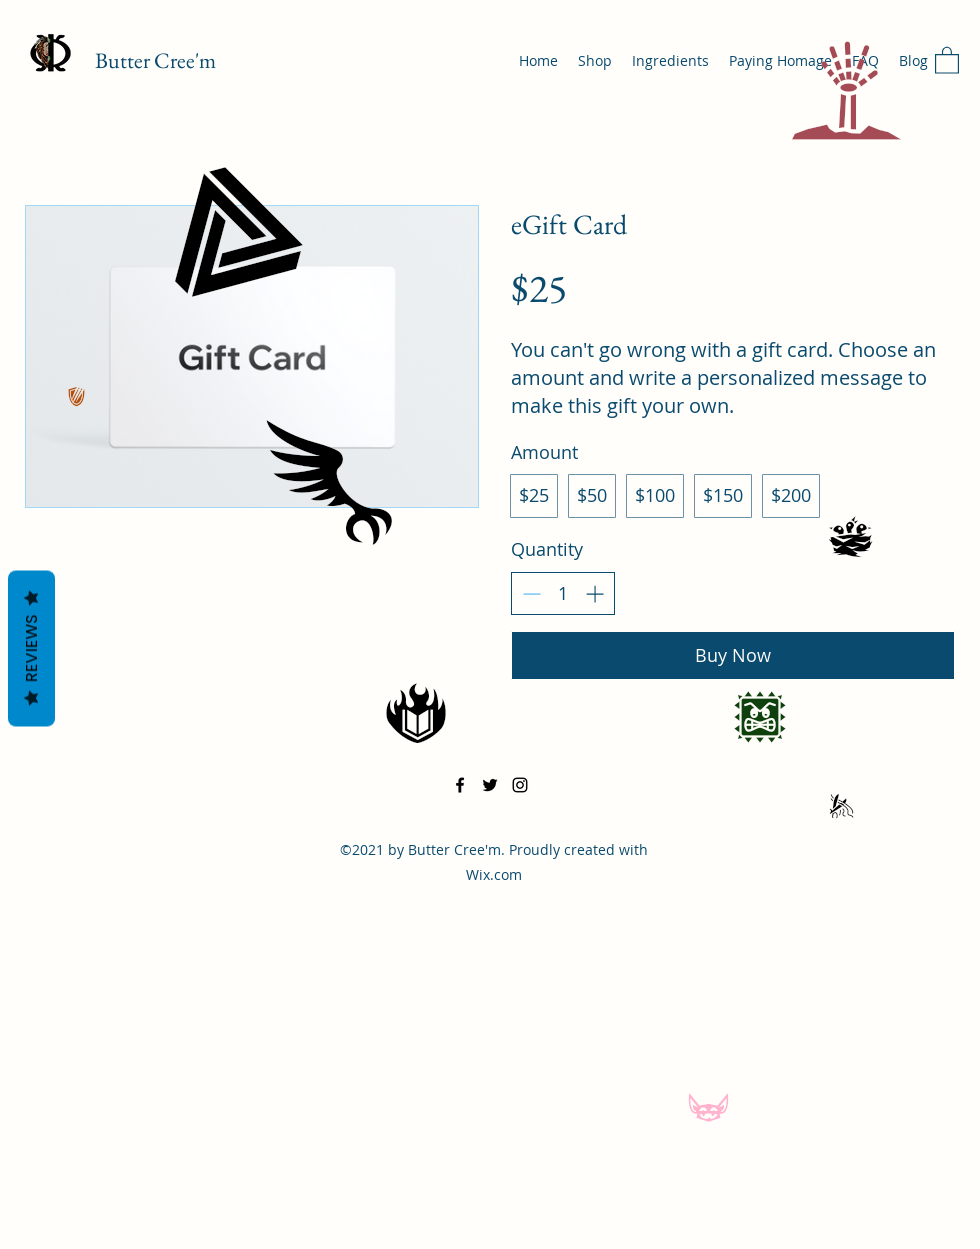 This screenshot has width=980, height=1249. I want to click on view your nest or home feed, so click(850, 536).